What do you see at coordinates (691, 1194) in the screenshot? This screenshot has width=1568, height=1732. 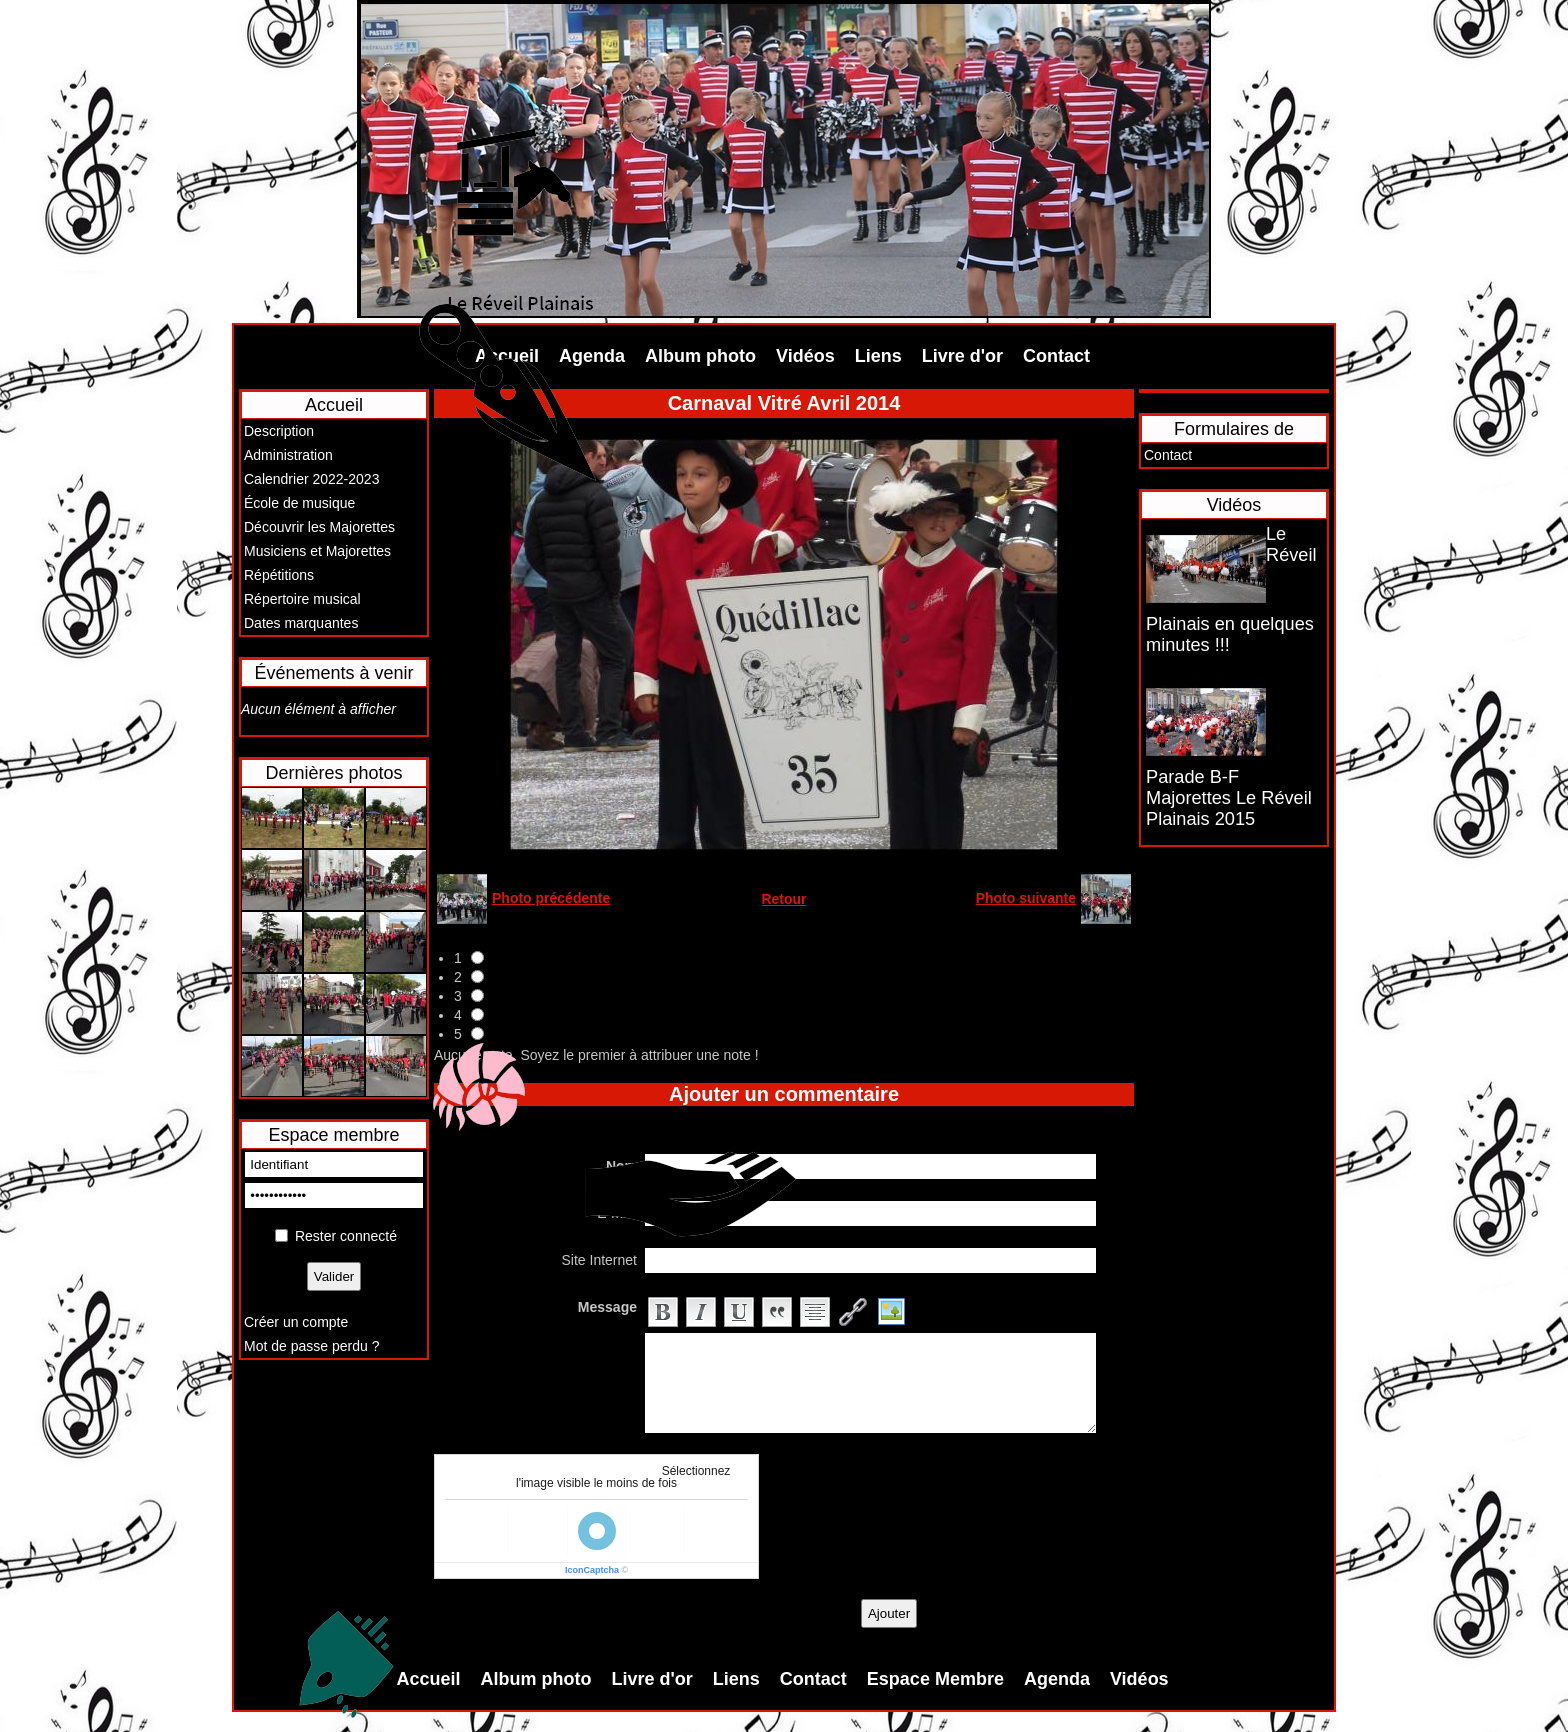 I see `request or receive an item` at bounding box center [691, 1194].